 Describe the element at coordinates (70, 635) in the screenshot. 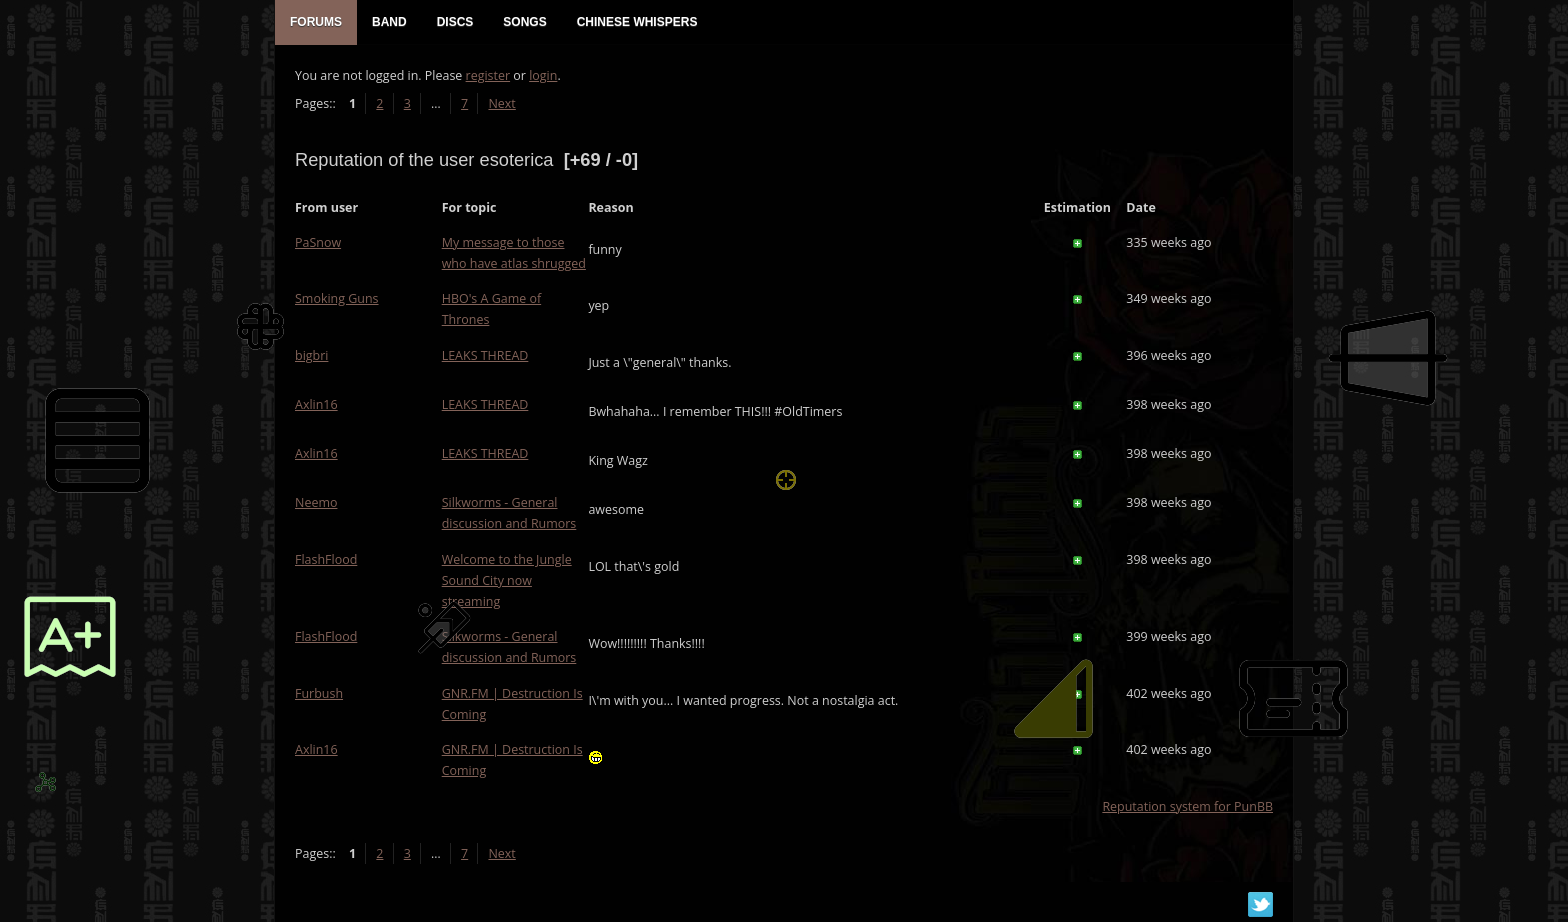

I see `view exam or test results` at that location.